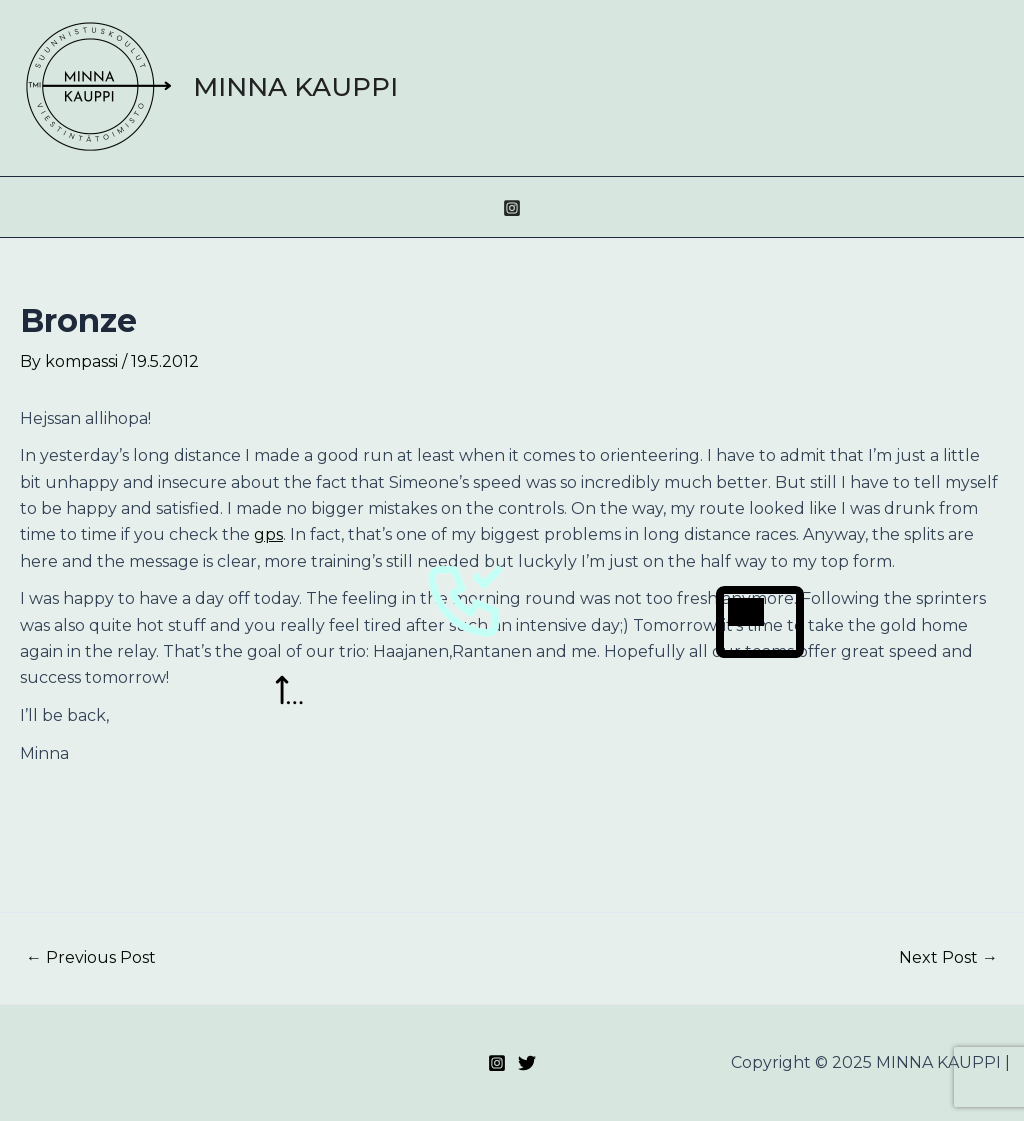 The width and height of the screenshot is (1024, 1121). I want to click on call completed successfully, so click(465, 599).